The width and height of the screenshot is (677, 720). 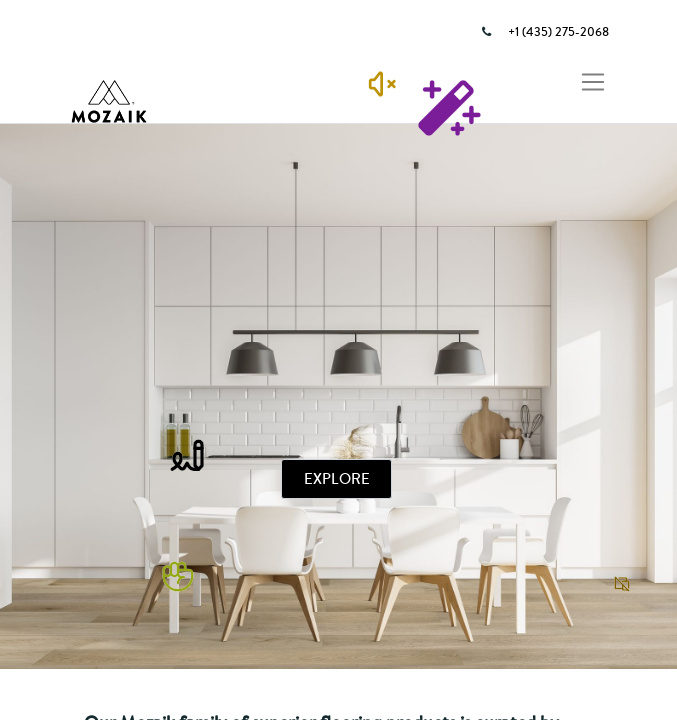 What do you see at coordinates (178, 576) in the screenshot?
I see `show solidarity or support` at bounding box center [178, 576].